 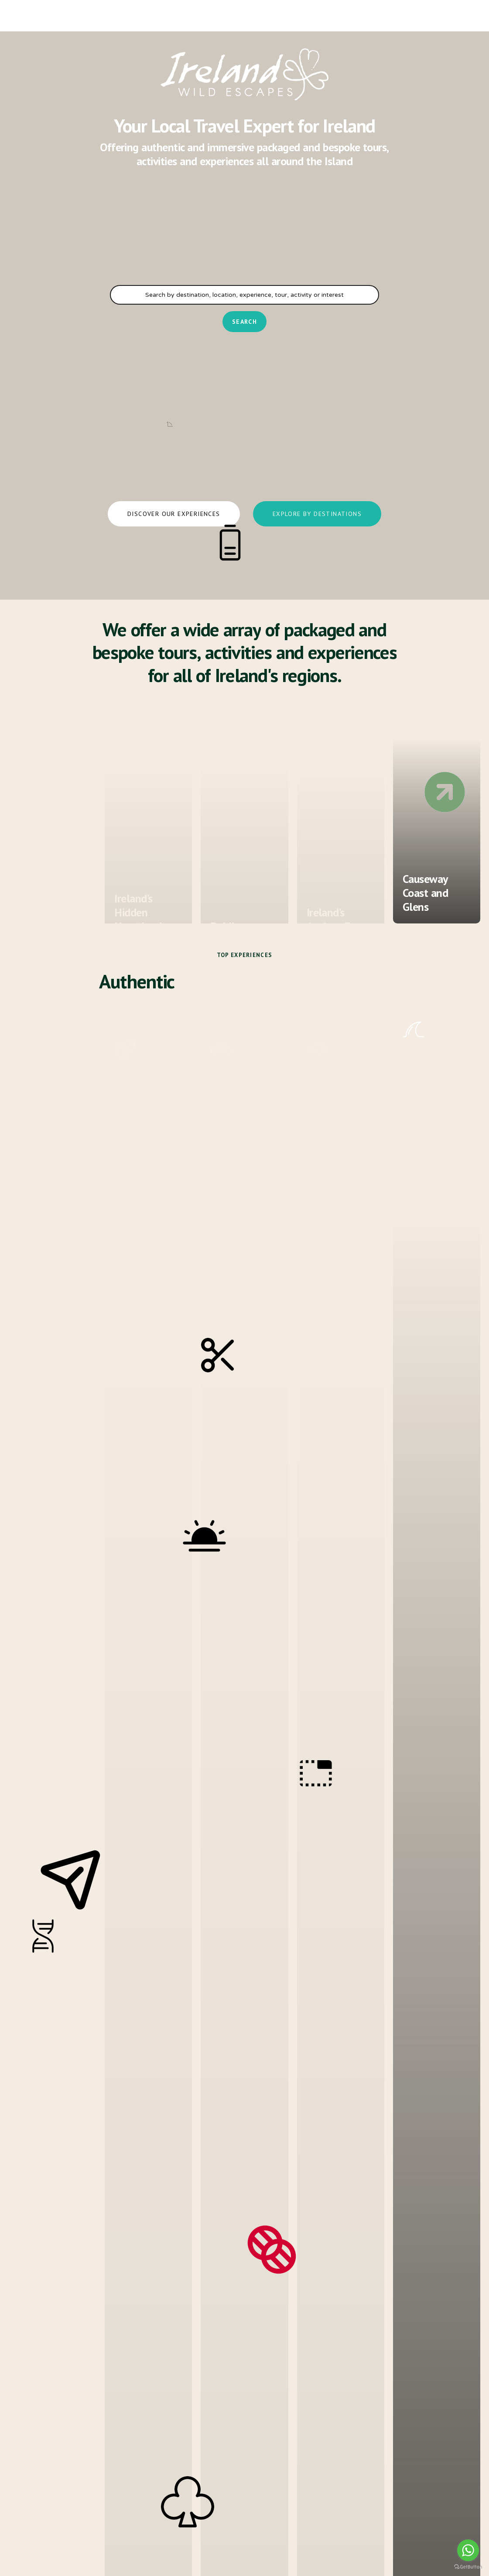 I want to click on indicates medium battery level, so click(x=230, y=543).